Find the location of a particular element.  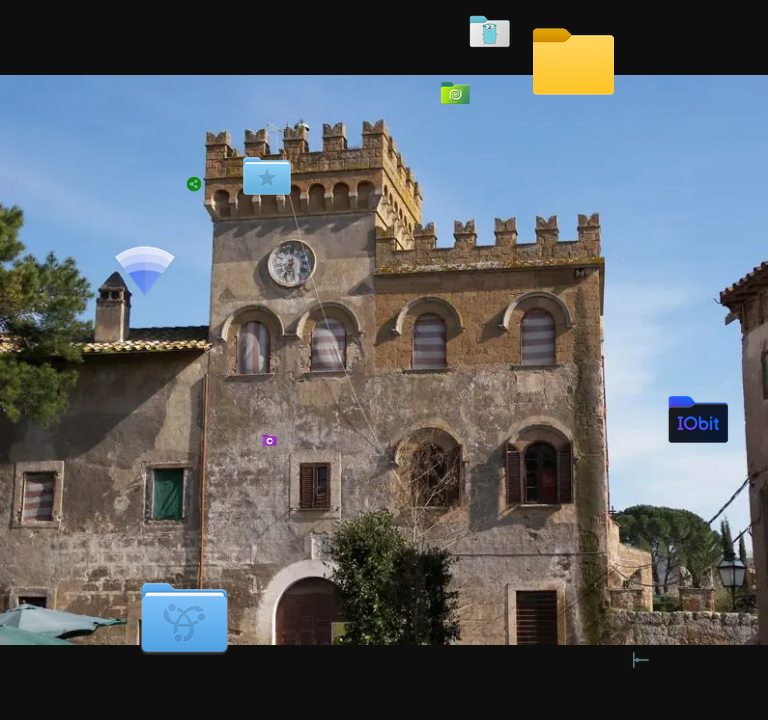

indicates a shared file or folder is located at coordinates (194, 184).